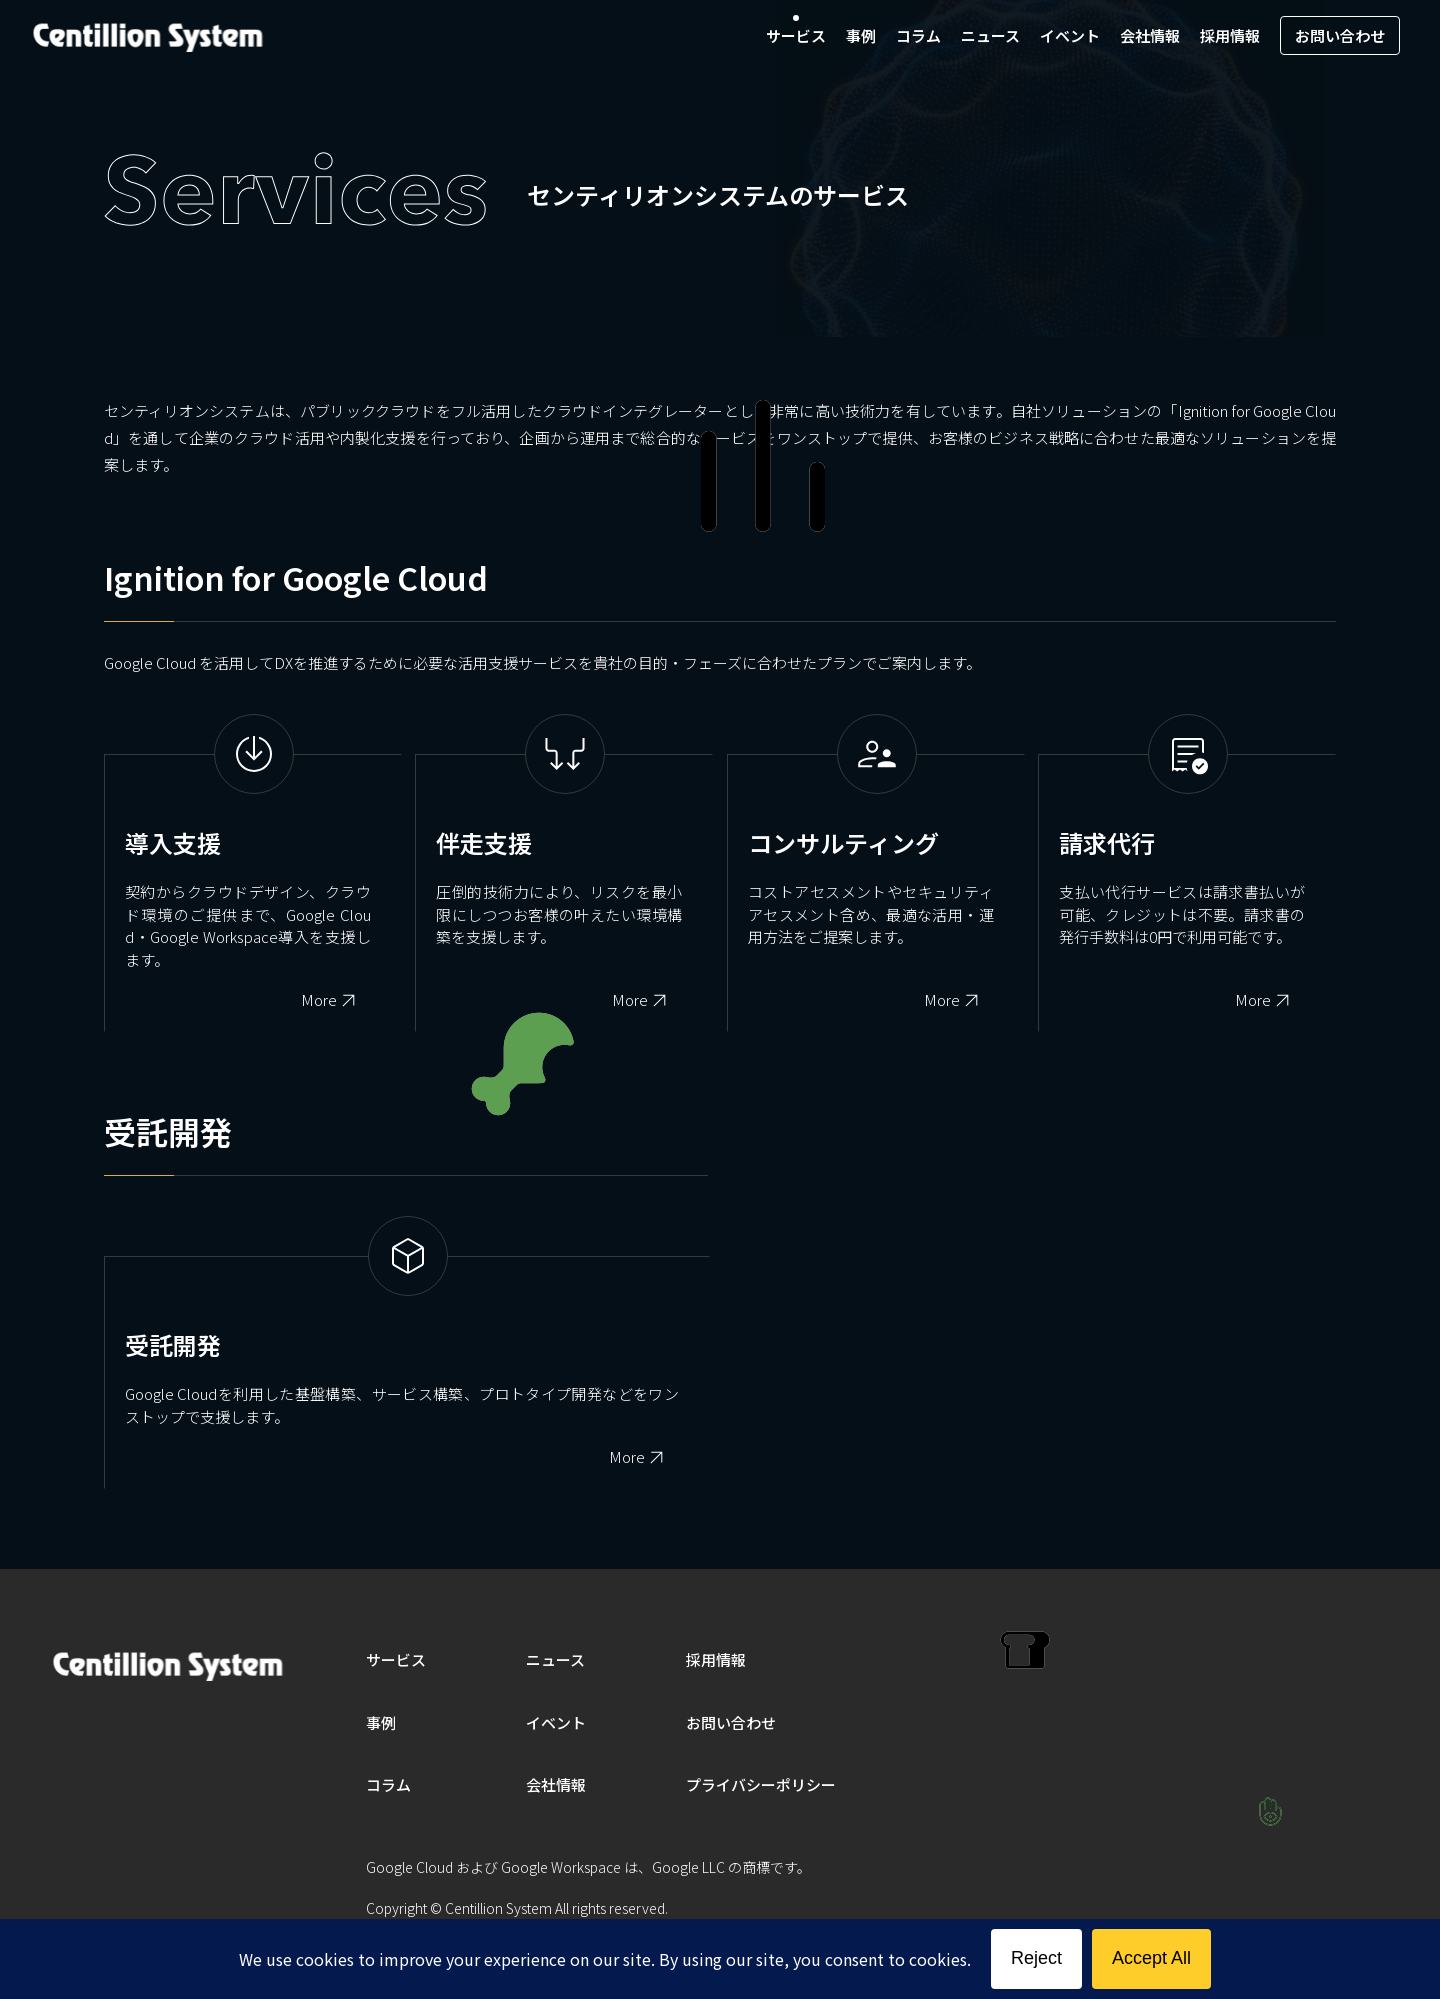 The image size is (1440, 1999). I want to click on access food or dining options, so click(523, 1064).